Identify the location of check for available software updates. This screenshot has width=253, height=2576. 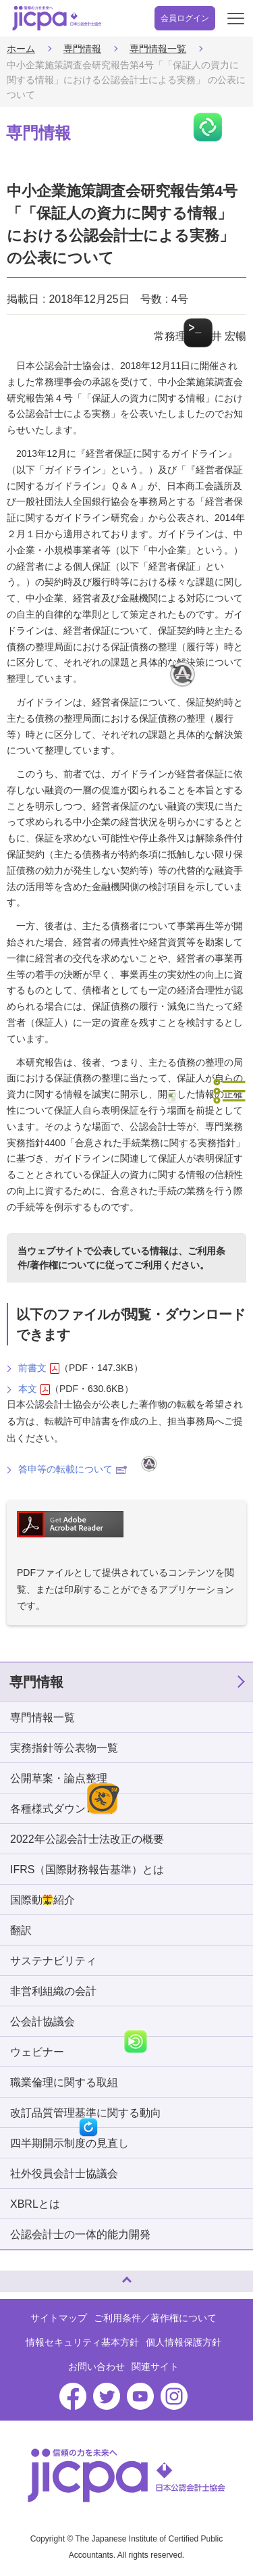
(182, 674).